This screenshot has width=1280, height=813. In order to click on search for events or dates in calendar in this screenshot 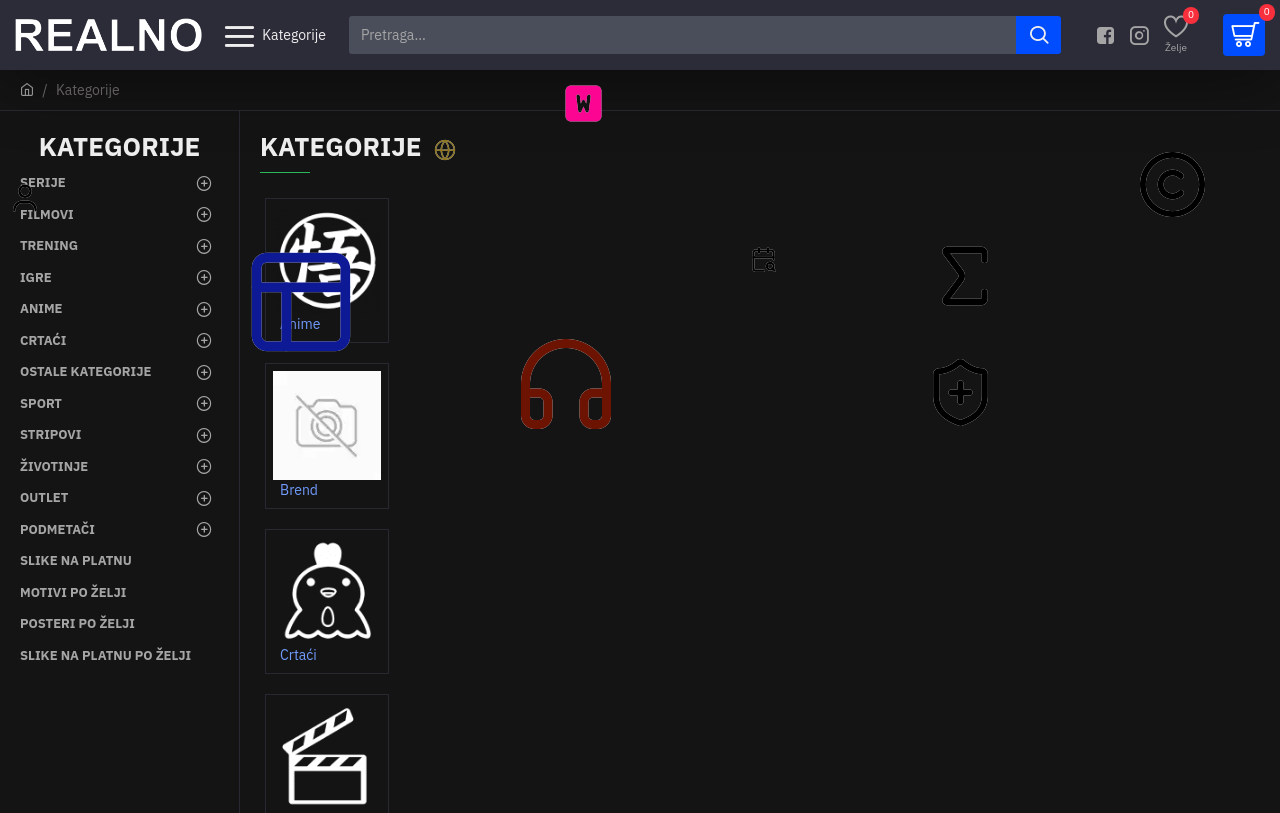, I will do `click(763, 259)`.